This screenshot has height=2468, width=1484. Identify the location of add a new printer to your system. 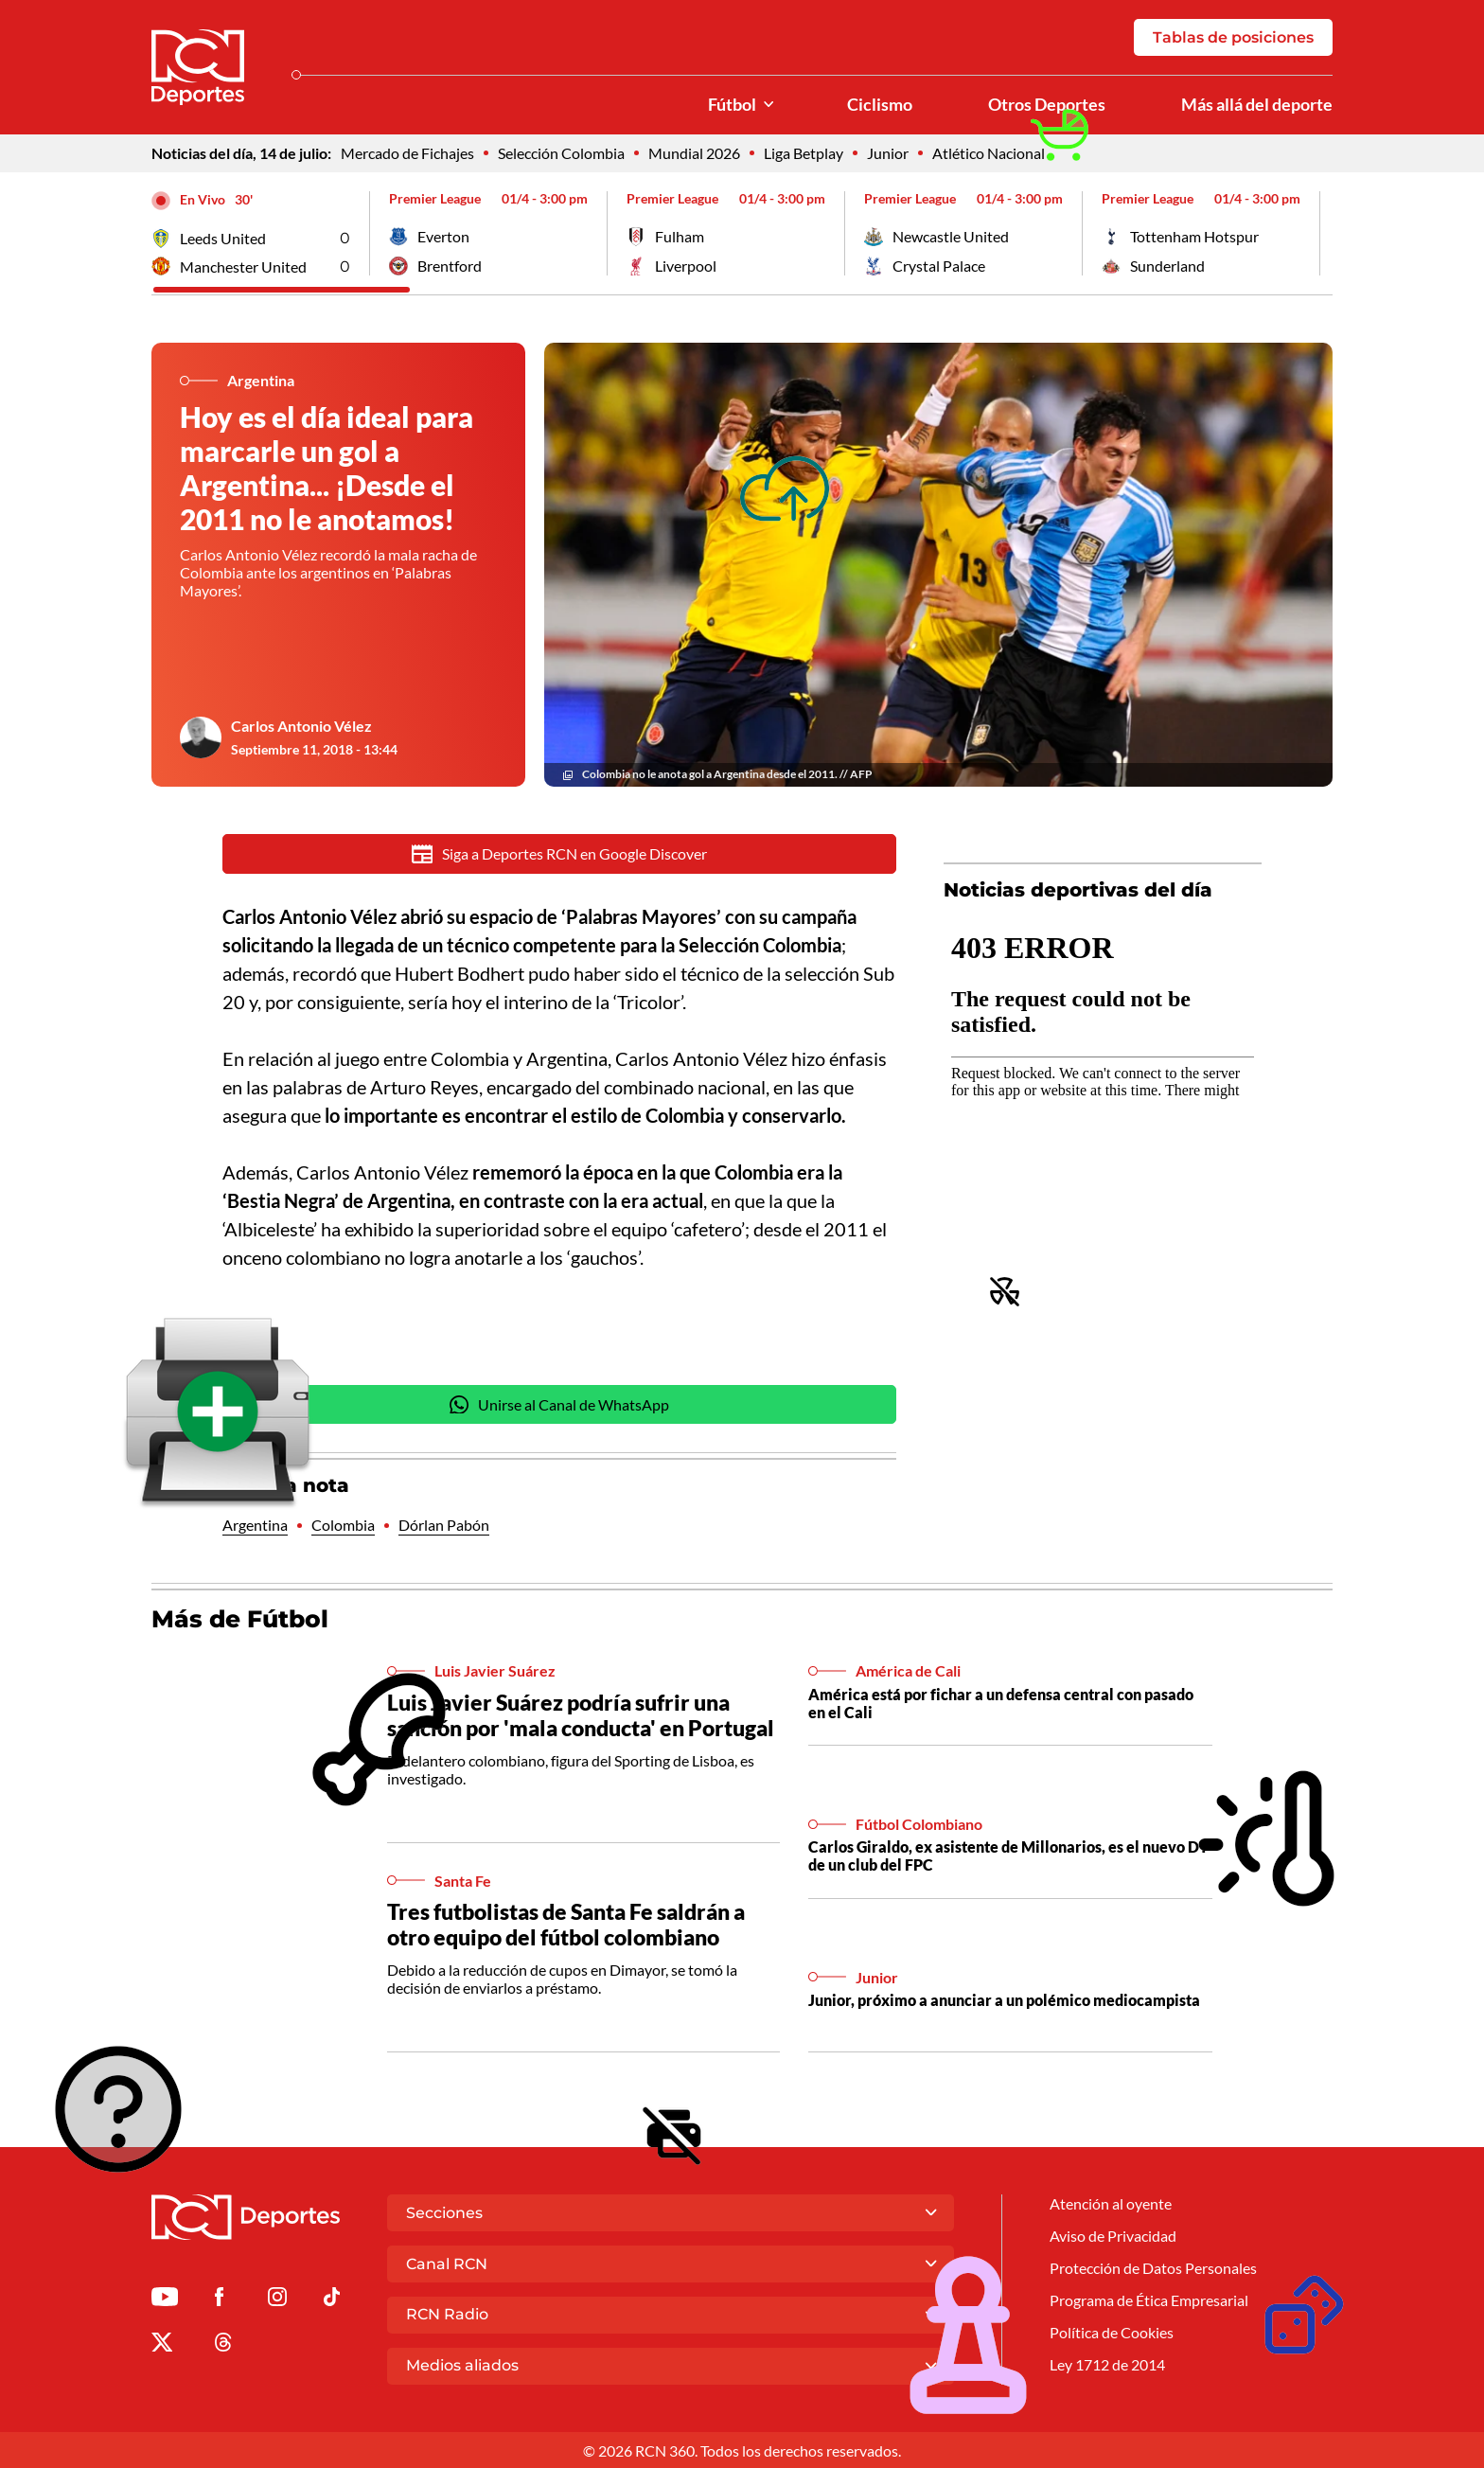
(218, 1412).